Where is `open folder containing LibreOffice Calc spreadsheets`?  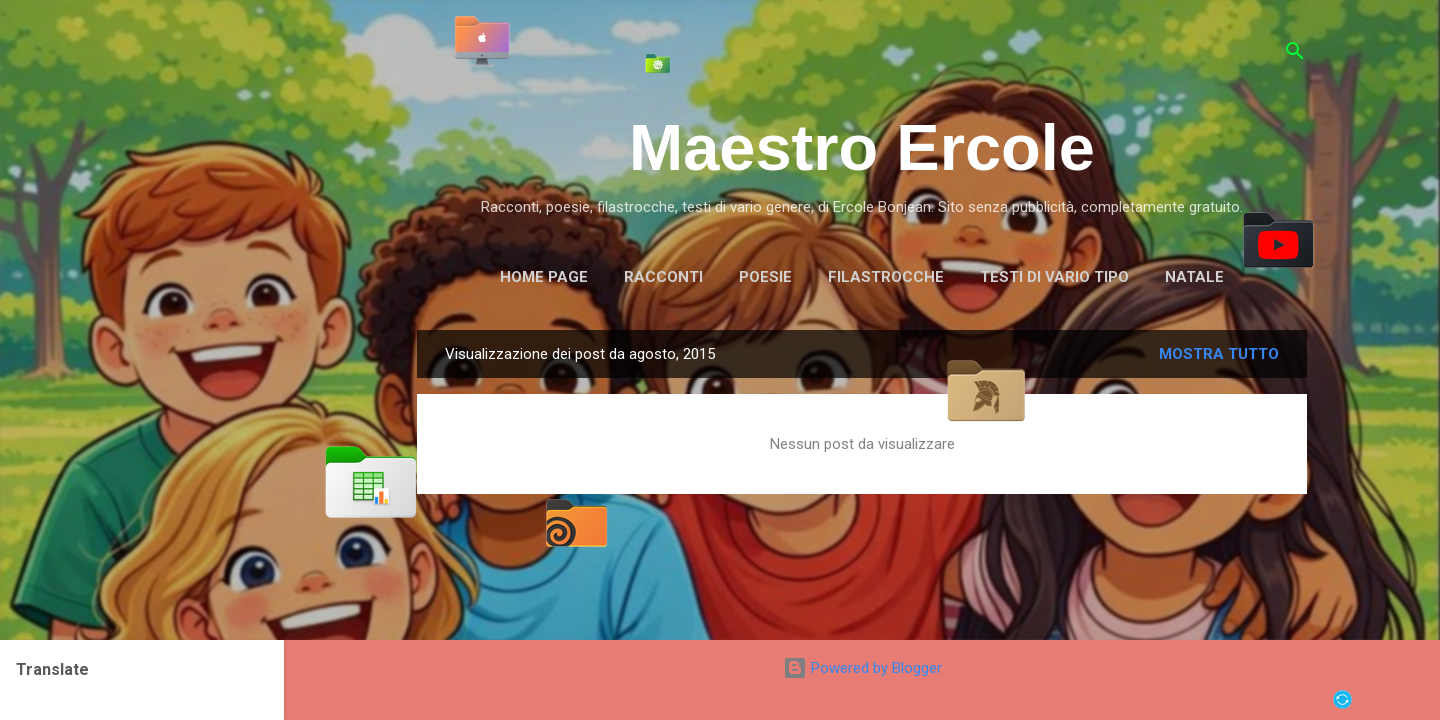 open folder containing LibreOffice Calc spreadsheets is located at coordinates (370, 484).